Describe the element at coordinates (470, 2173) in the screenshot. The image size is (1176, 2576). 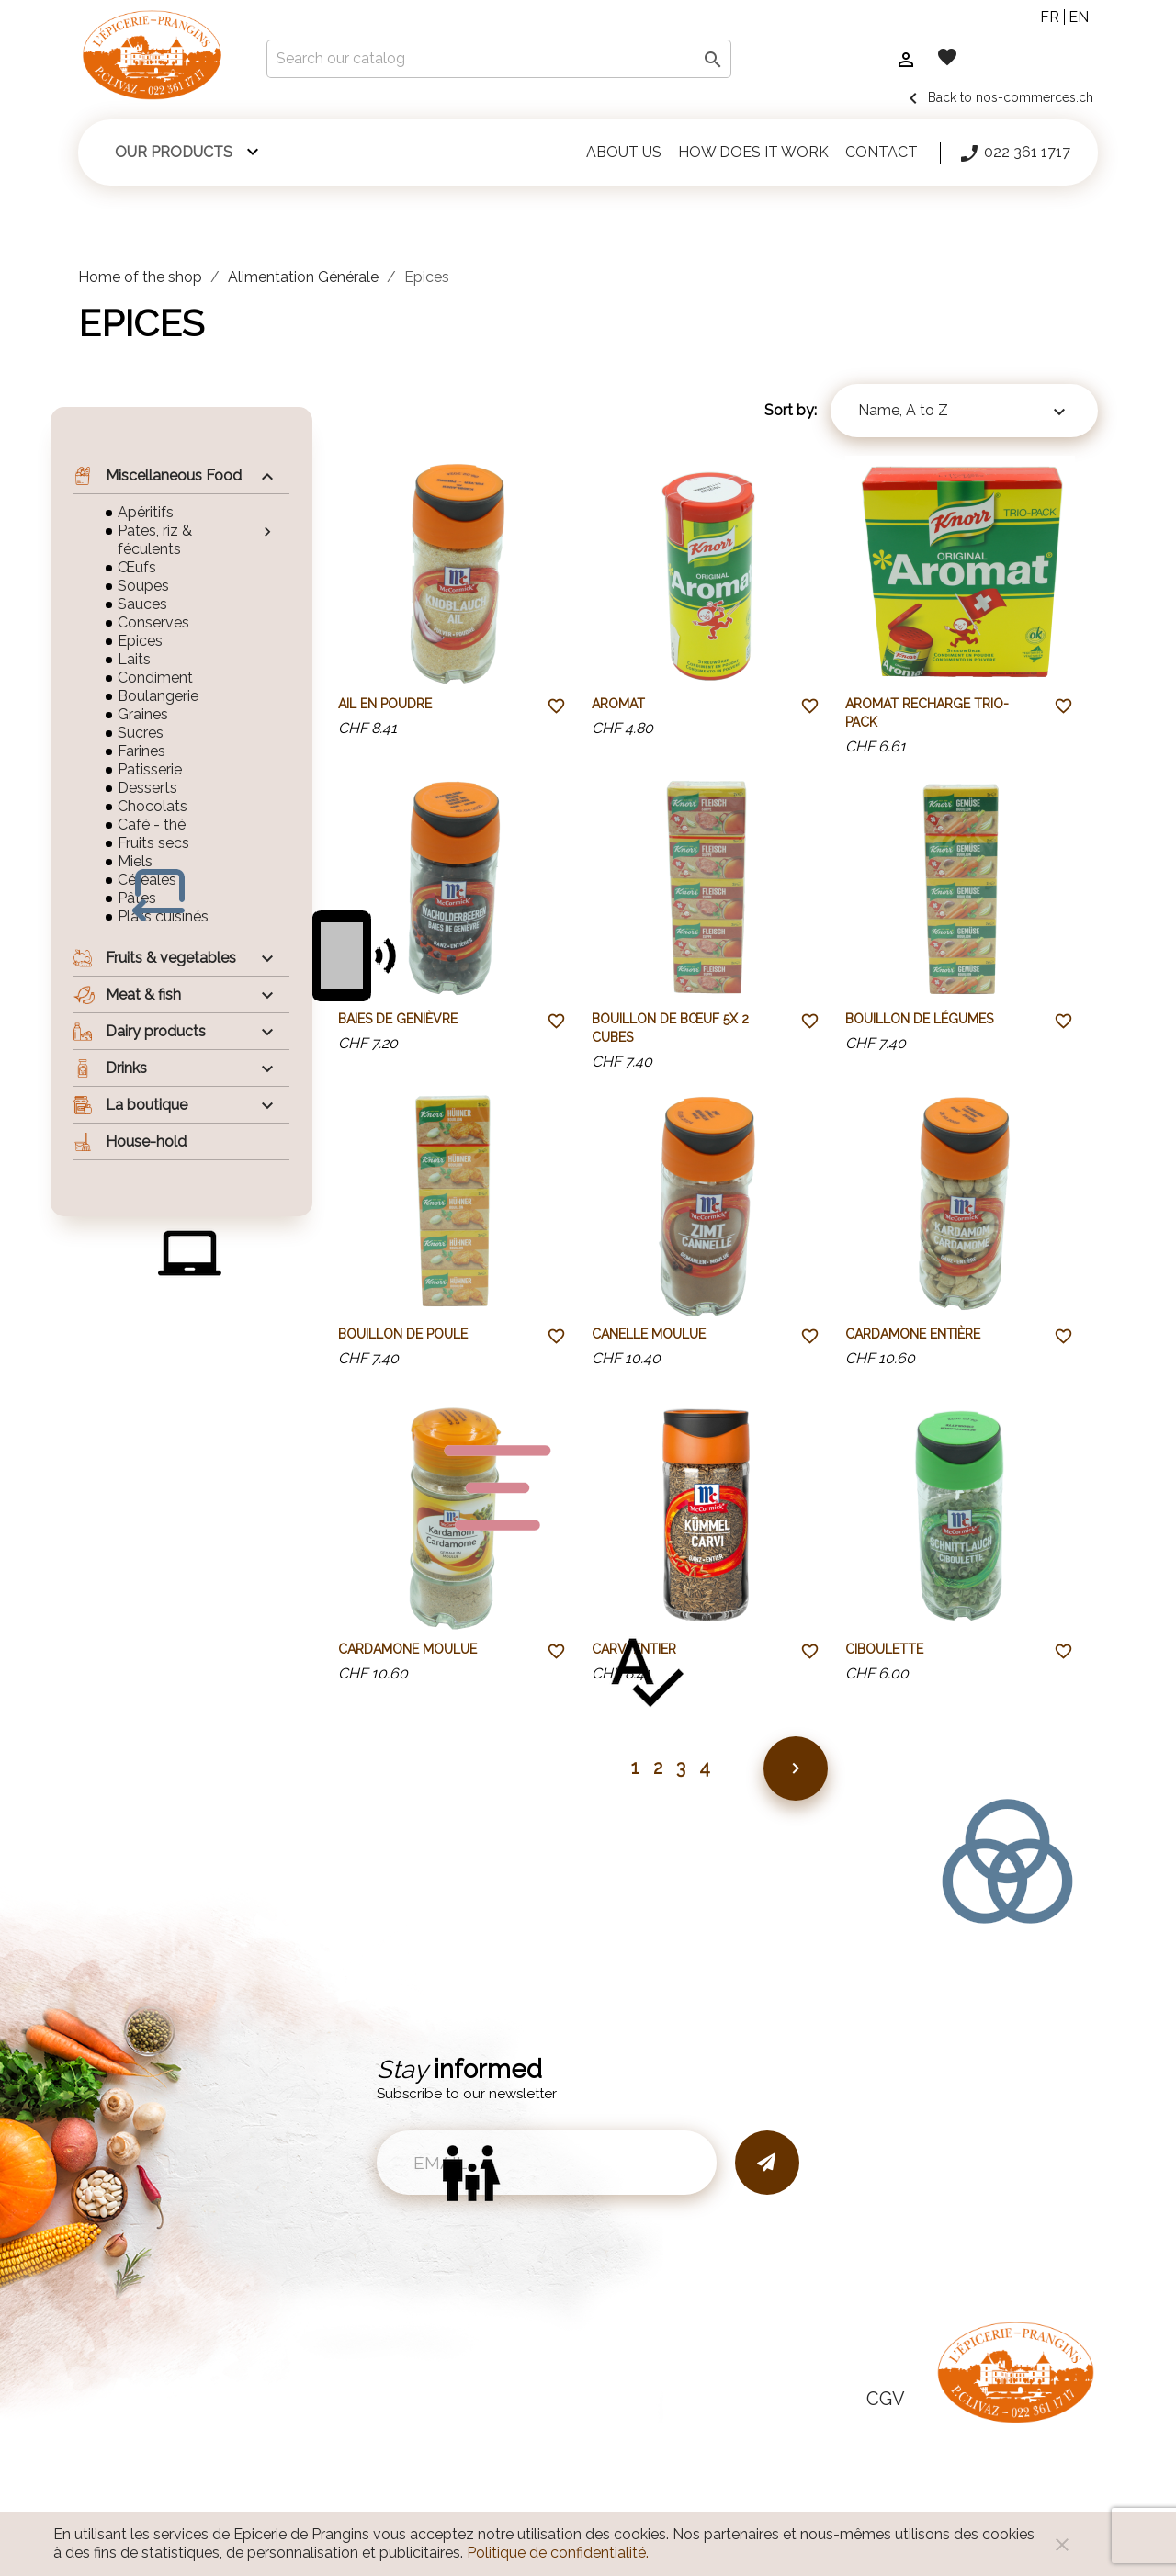
I see `indicates family restroom facility nearby` at that location.